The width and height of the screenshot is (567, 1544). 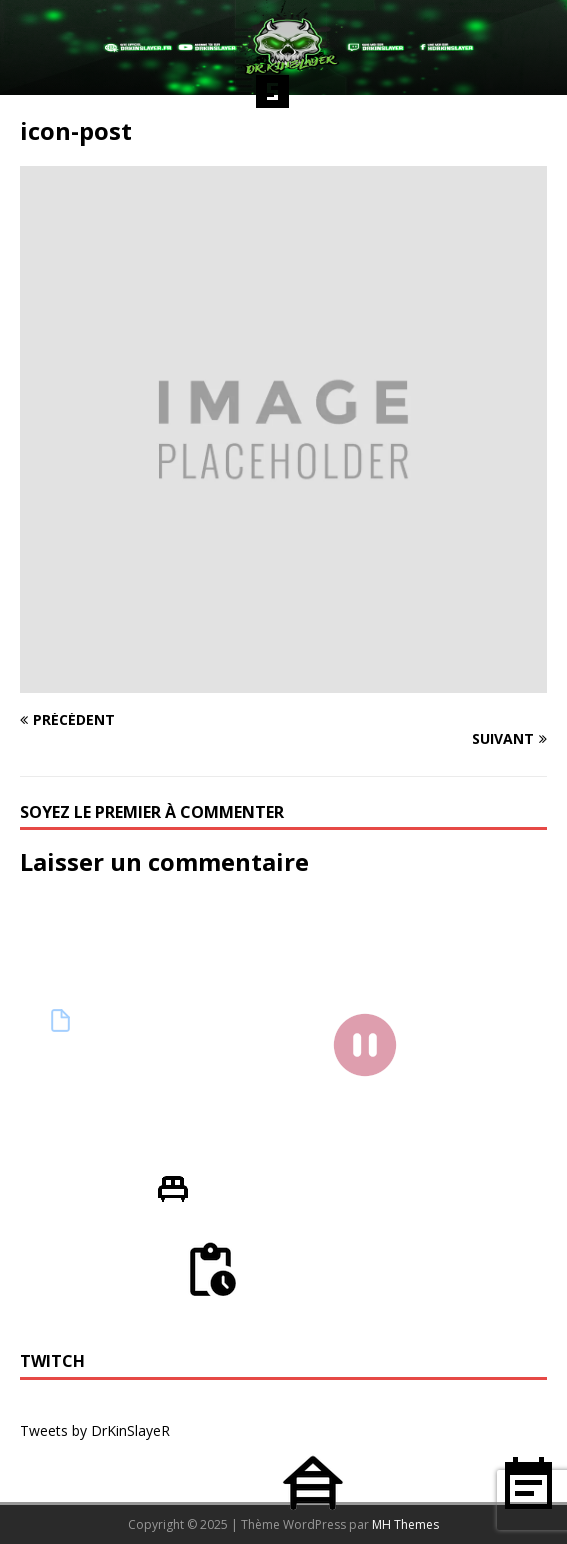 I want to click on view single room accommodation options, so click(x=173, y=1189).